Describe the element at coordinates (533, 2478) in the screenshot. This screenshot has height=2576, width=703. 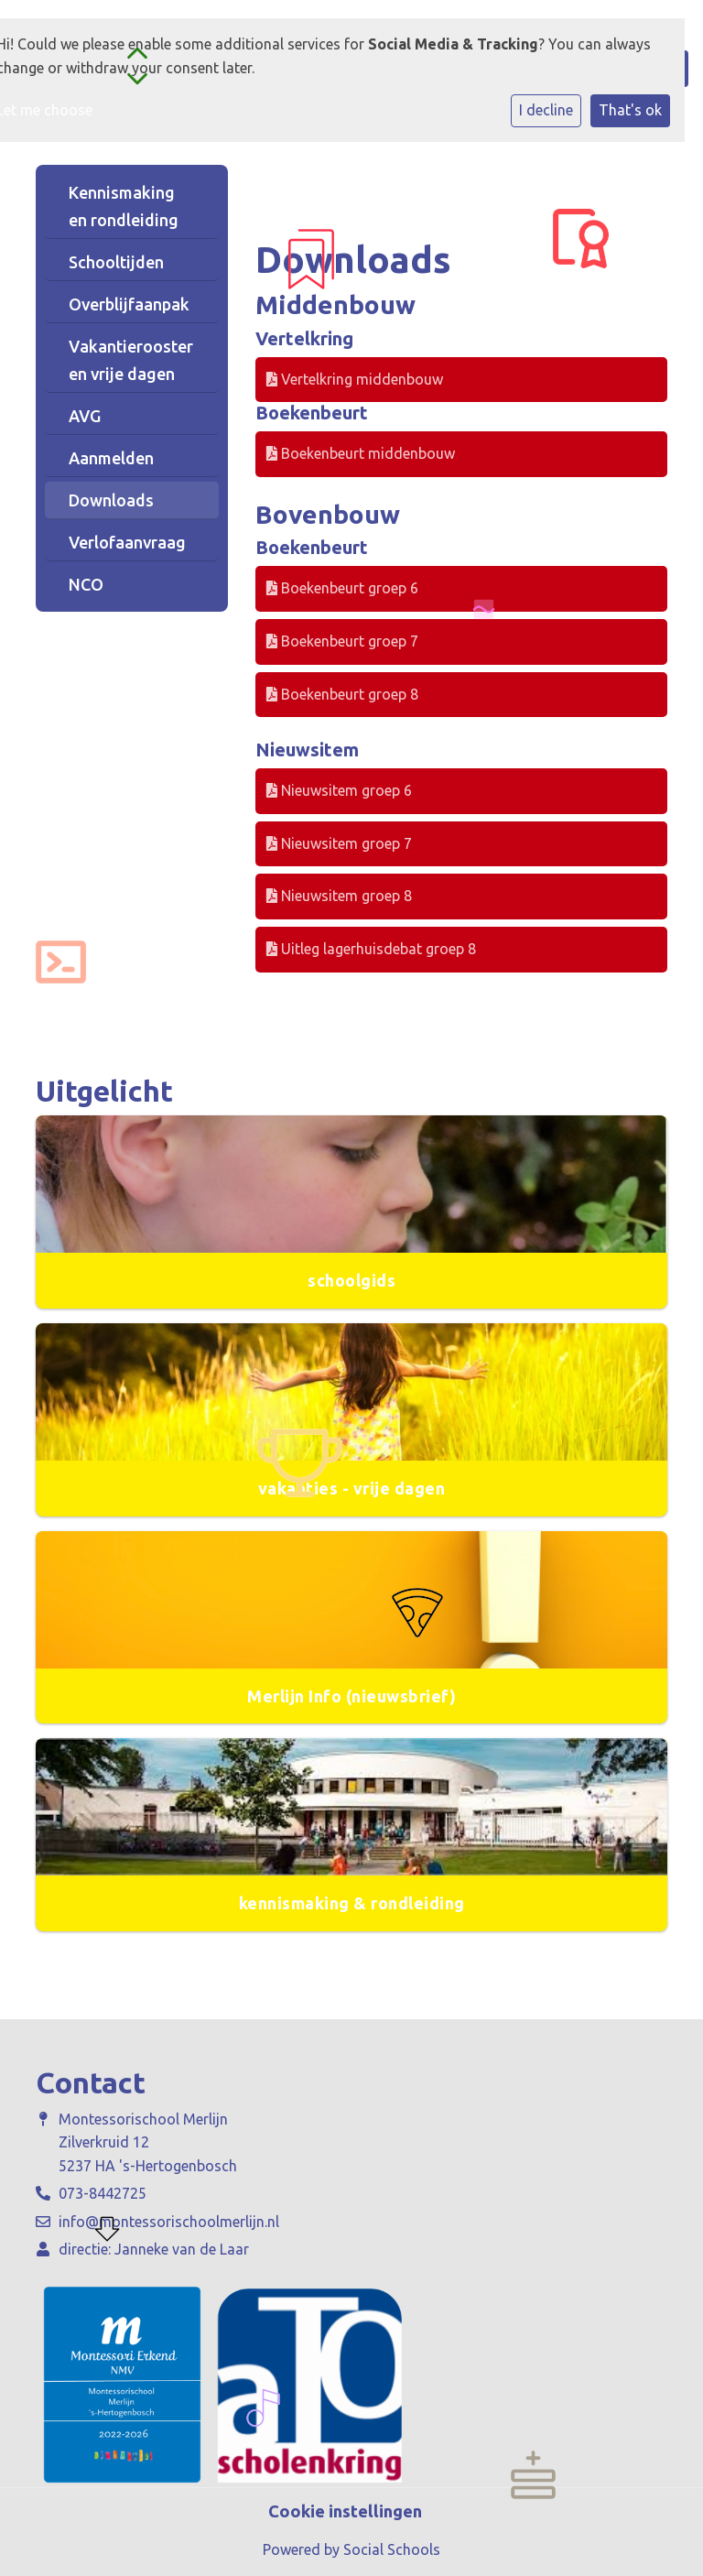
I see `add a new row at the top` at that location.